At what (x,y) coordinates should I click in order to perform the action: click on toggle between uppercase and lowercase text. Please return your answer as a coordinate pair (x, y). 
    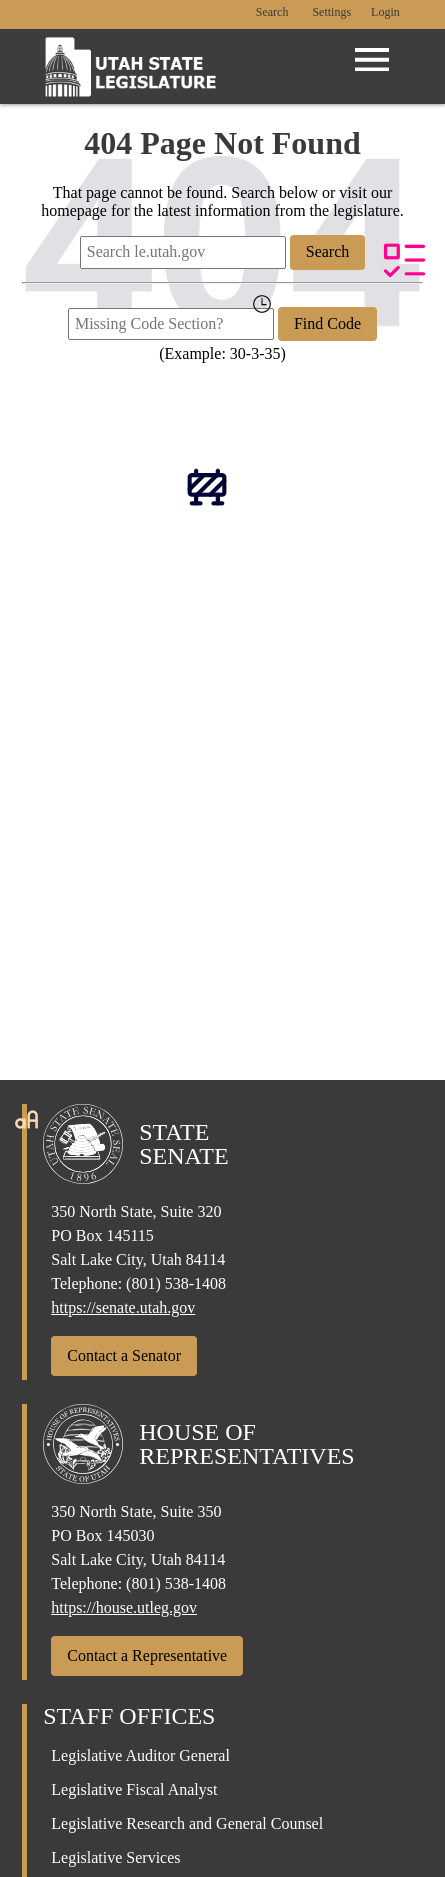
    Looking at the image, I should click on (26, 1119).